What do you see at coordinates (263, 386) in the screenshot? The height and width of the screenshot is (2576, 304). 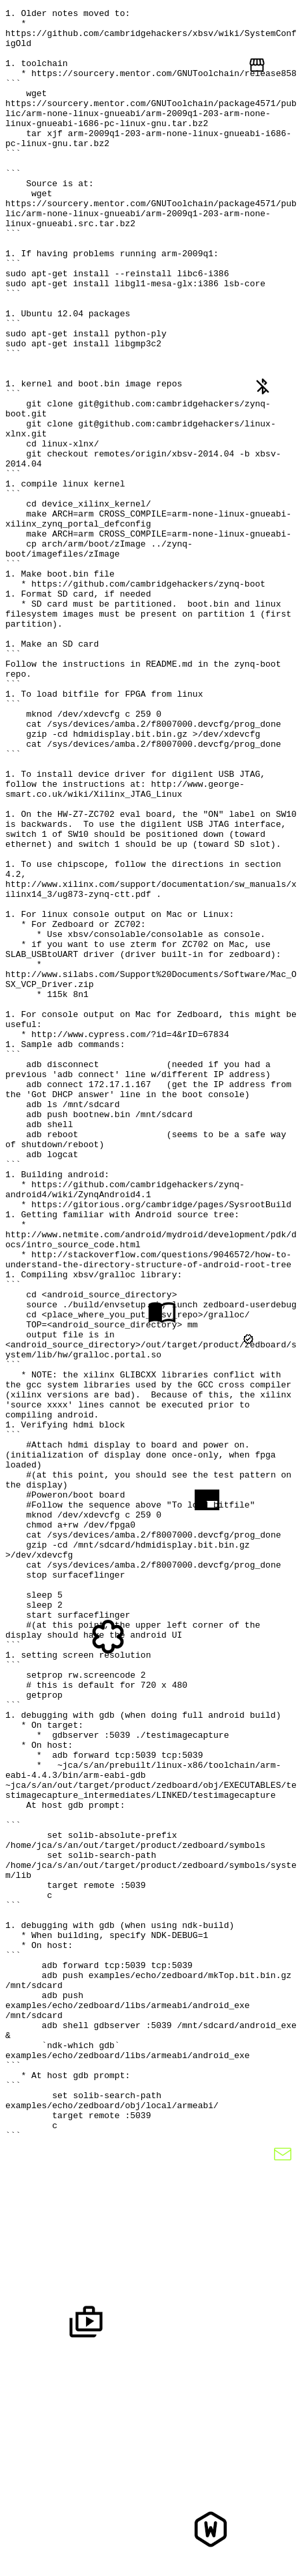 I see `bluetooth is currently disabled` at bounding box center [263, 386].